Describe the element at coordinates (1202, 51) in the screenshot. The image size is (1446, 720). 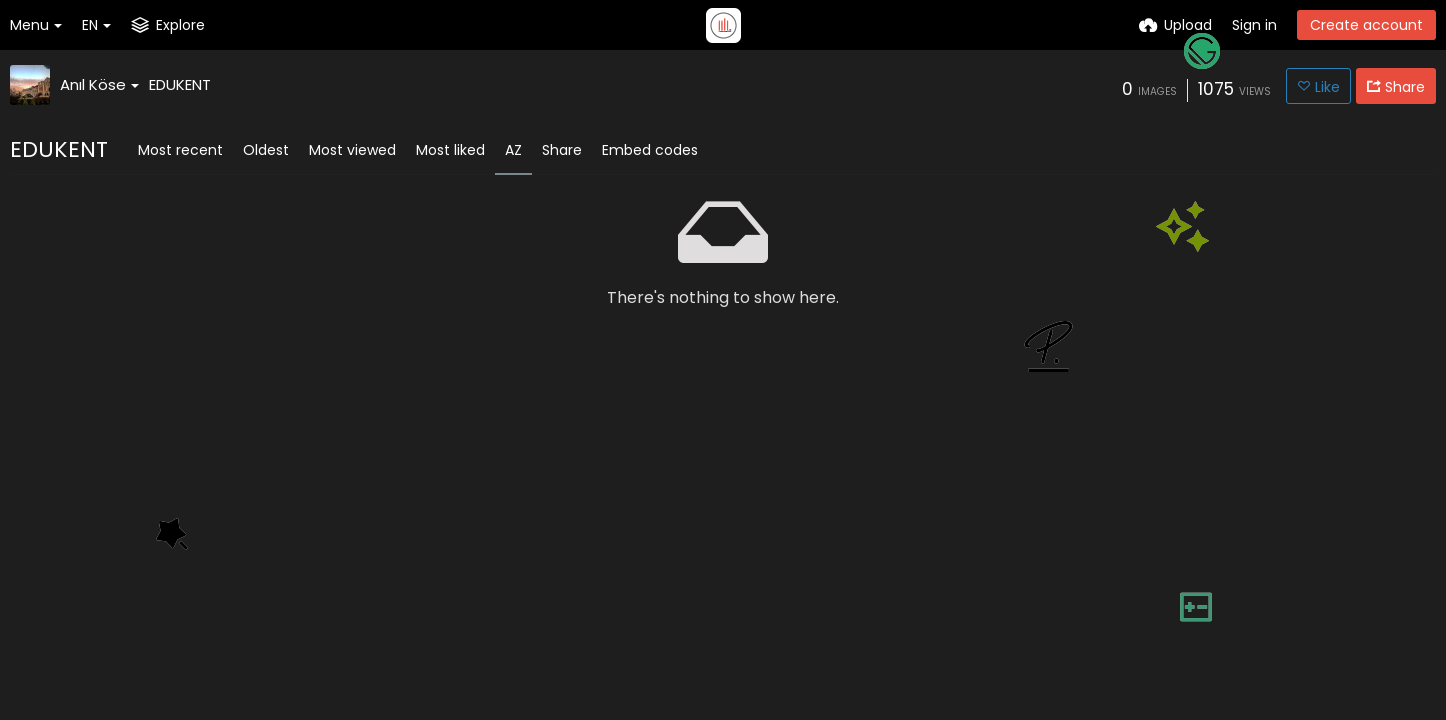
I see `Gatsby framework logo` at that location.